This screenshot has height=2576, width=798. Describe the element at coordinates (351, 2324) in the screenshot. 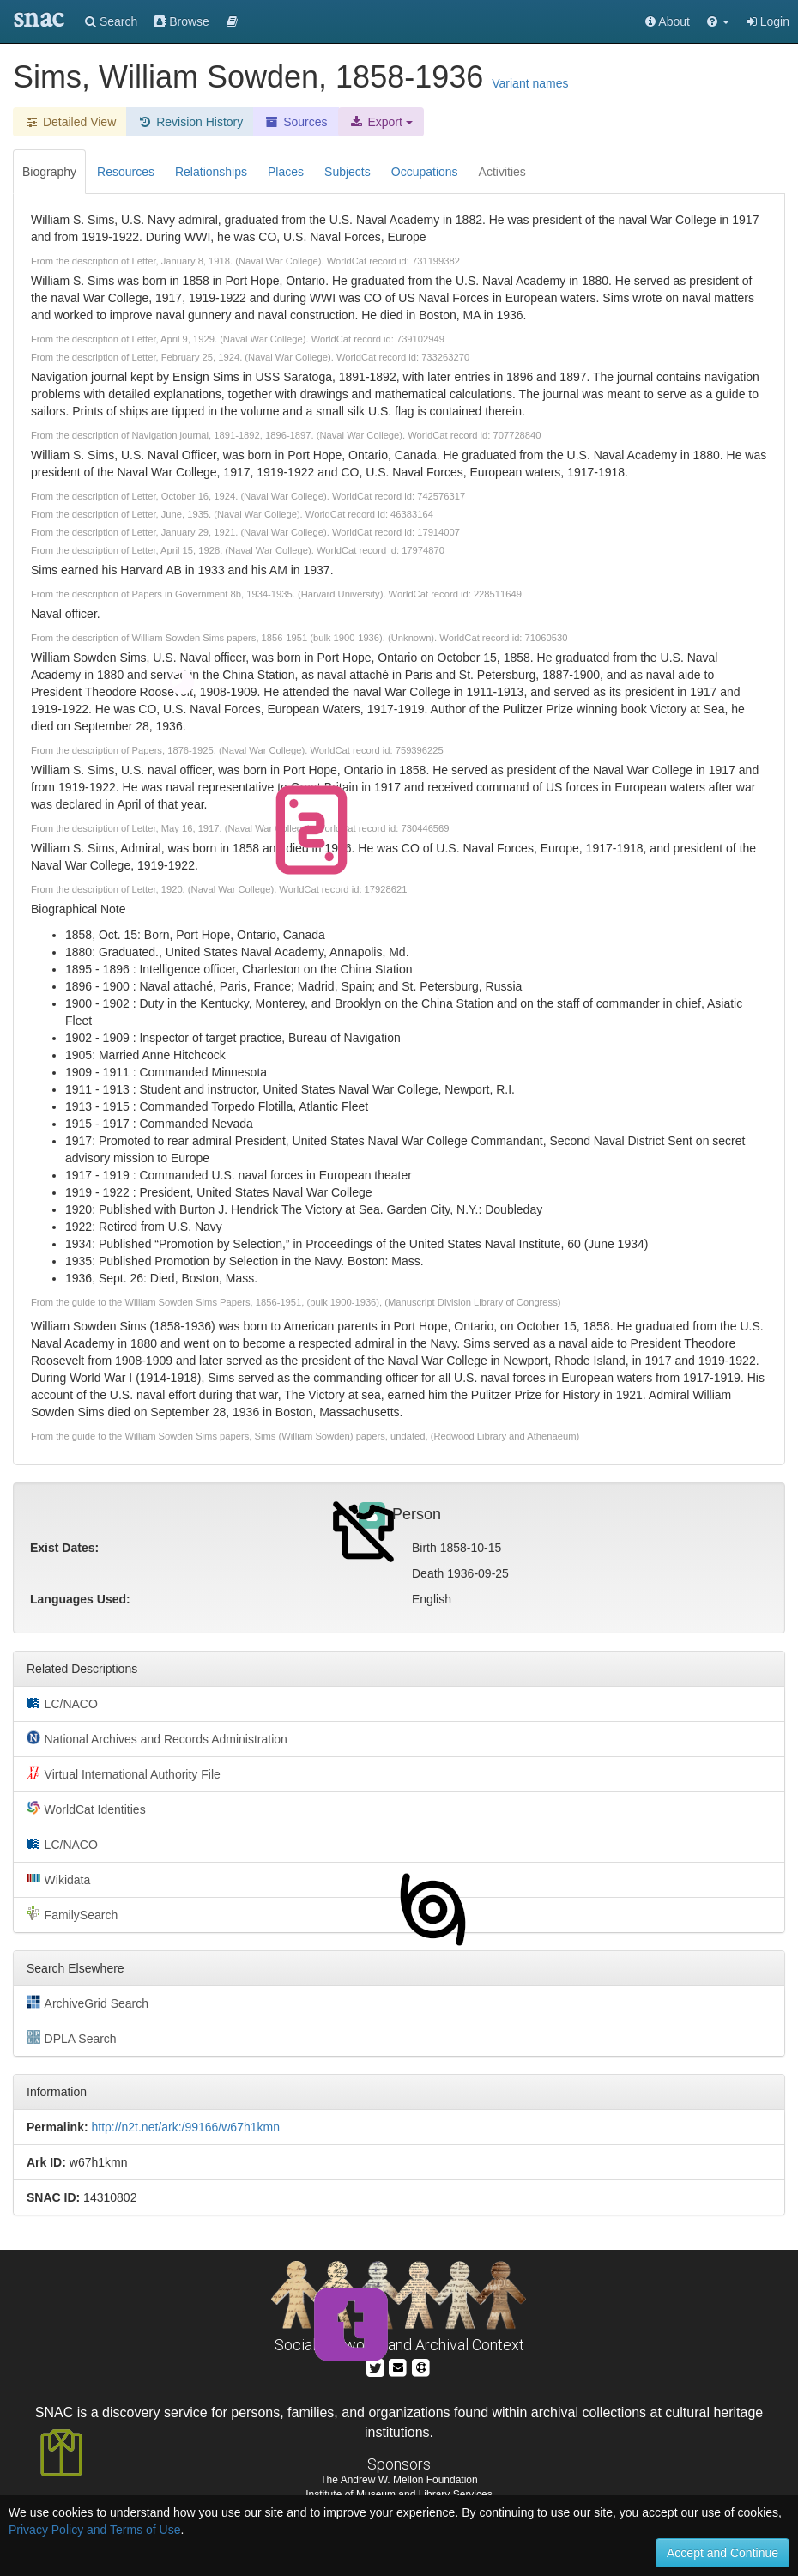

I see `open the tumblr app` at that location.